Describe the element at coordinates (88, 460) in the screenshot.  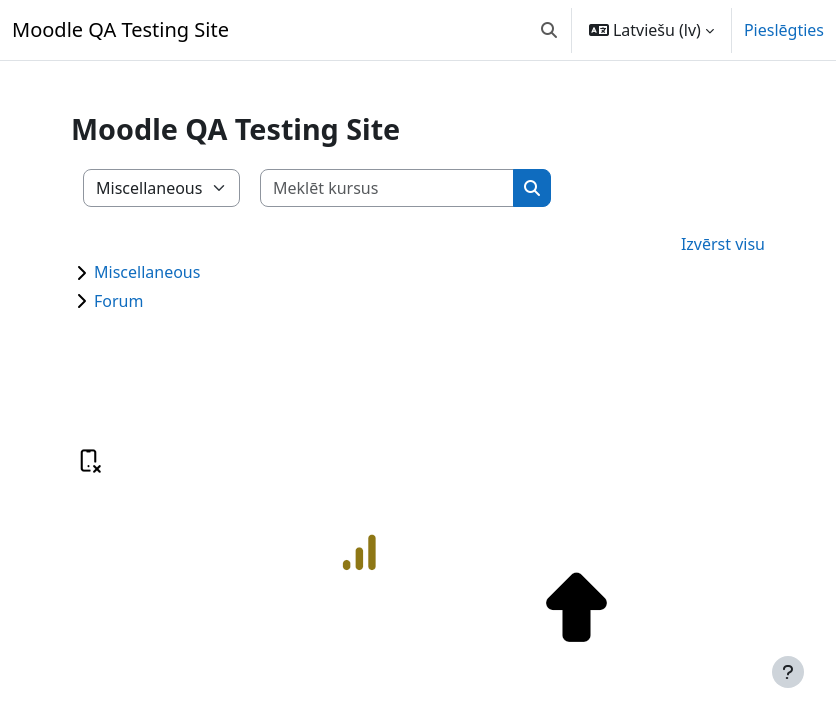
I see `disconnect mobile device` at that location.